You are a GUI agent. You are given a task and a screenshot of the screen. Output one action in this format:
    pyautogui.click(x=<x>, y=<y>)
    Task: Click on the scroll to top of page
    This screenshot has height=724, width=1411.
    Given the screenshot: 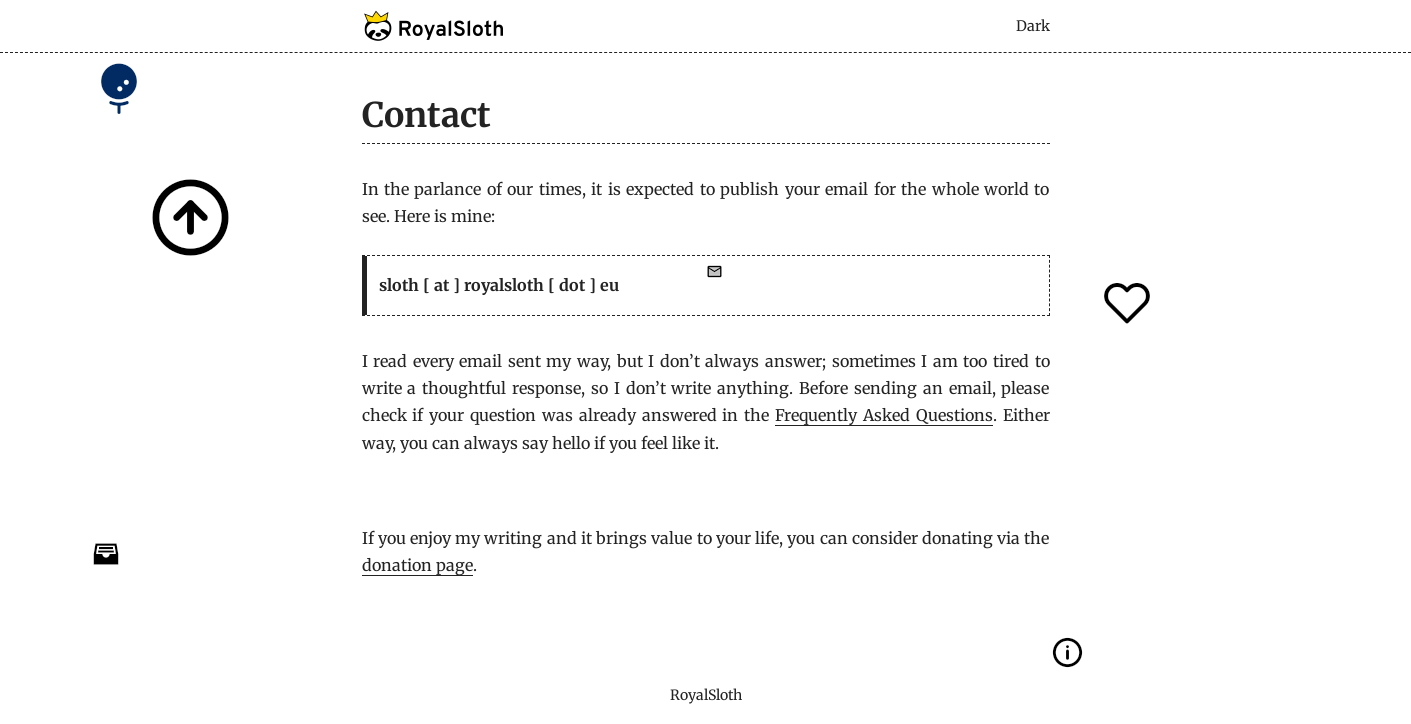 What is the action you would take?
    pyautogui.click(x=190, y=217)
    